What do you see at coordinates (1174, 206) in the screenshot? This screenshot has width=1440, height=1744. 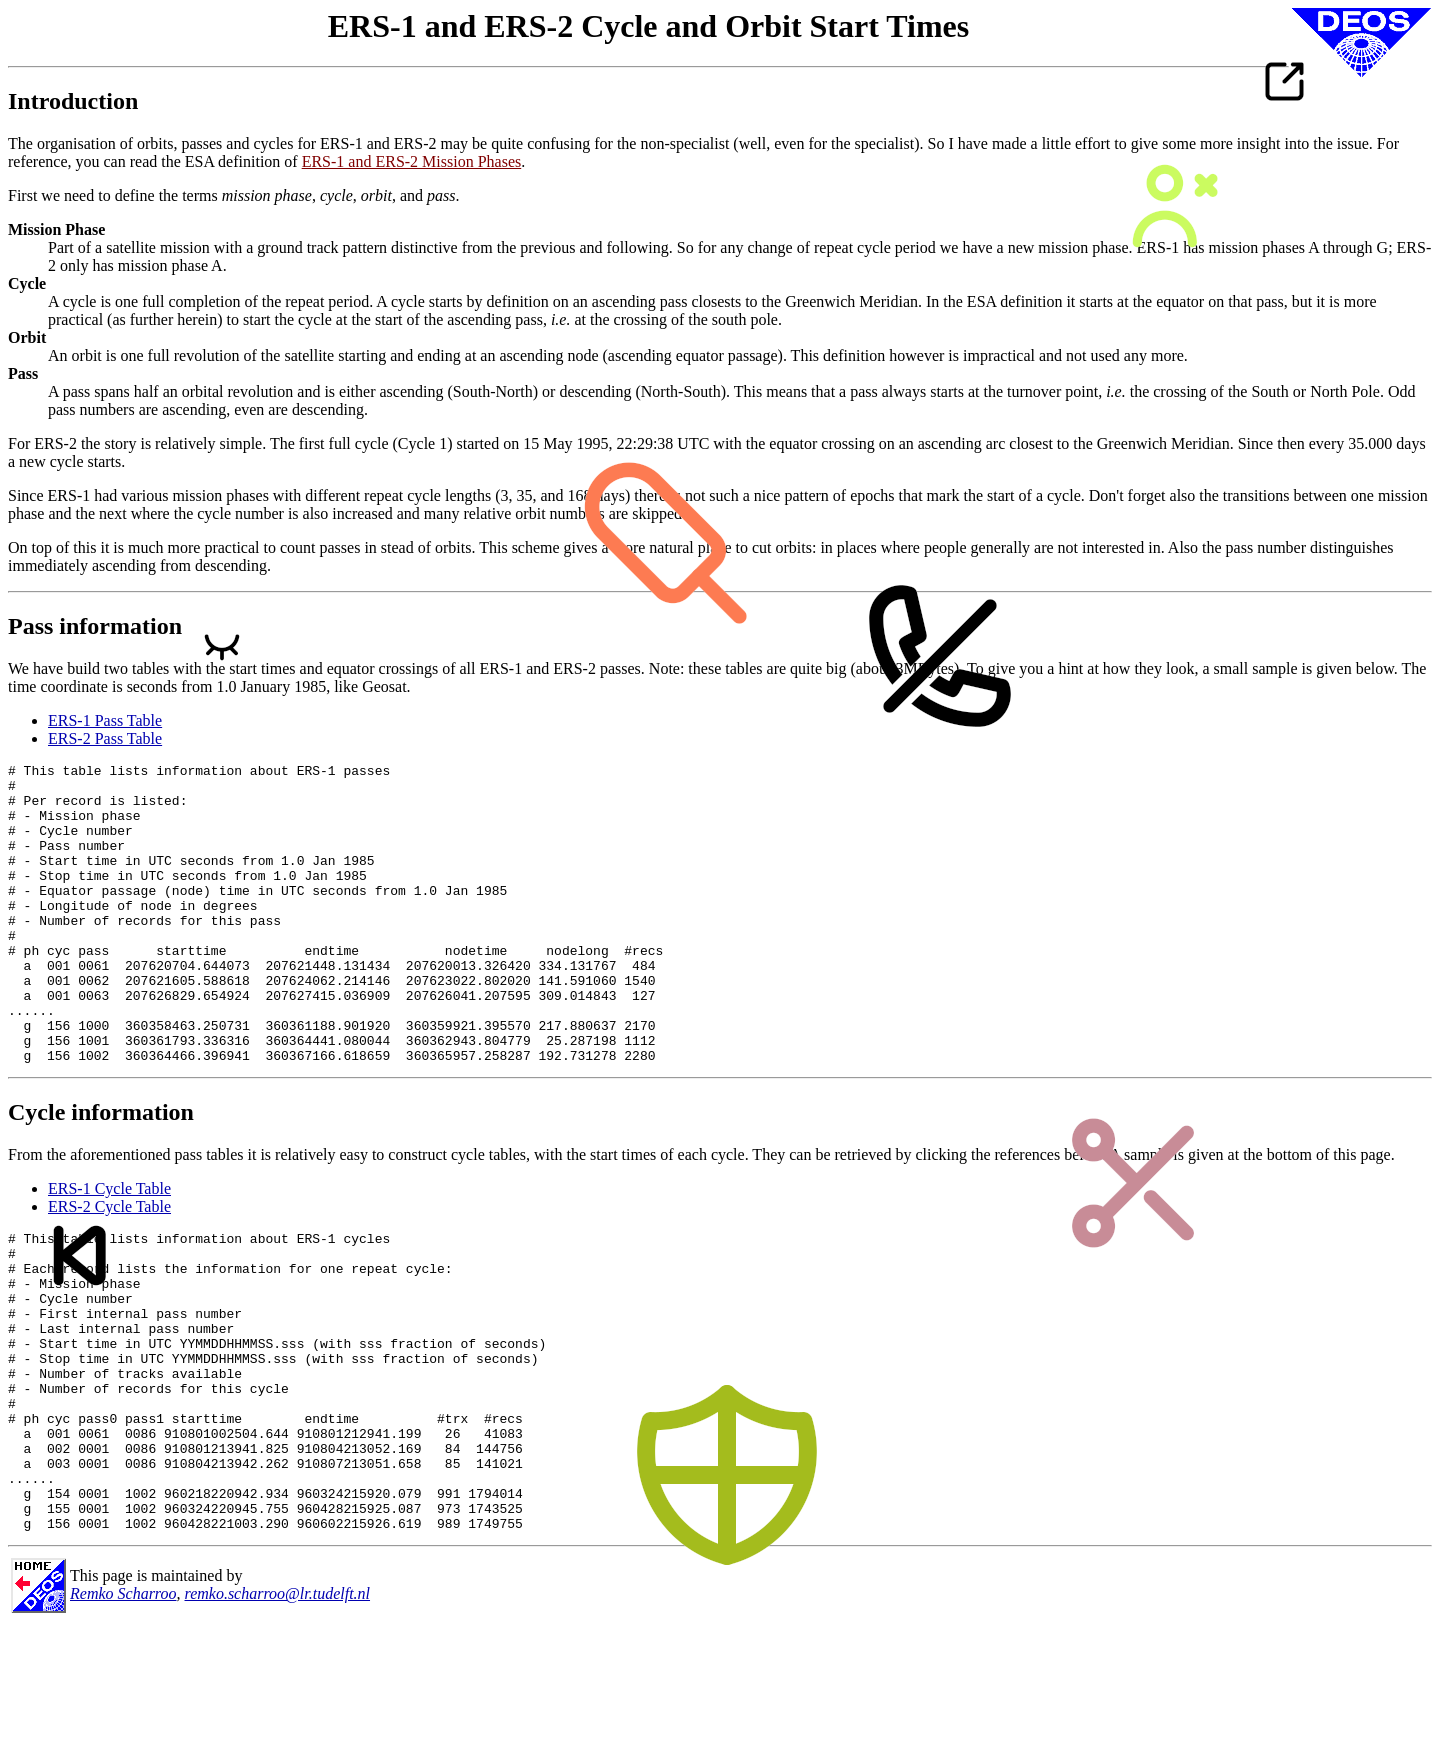 I see `remove a contact or user` at bounding box center [1174, 206].